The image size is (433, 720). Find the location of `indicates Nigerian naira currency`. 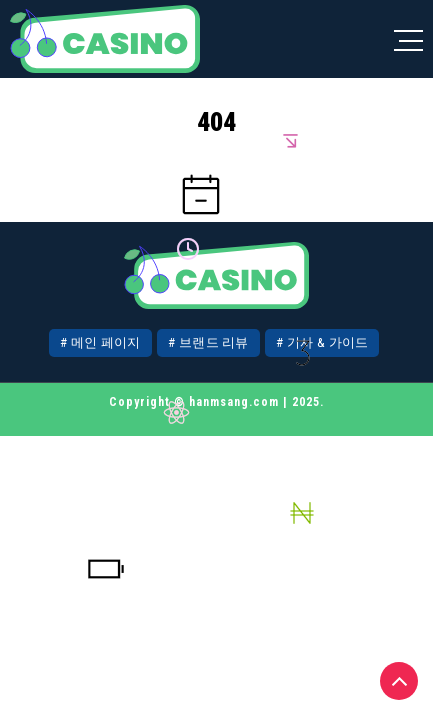

indicates Nigerian naira currency is located at coordinates (302, 513).